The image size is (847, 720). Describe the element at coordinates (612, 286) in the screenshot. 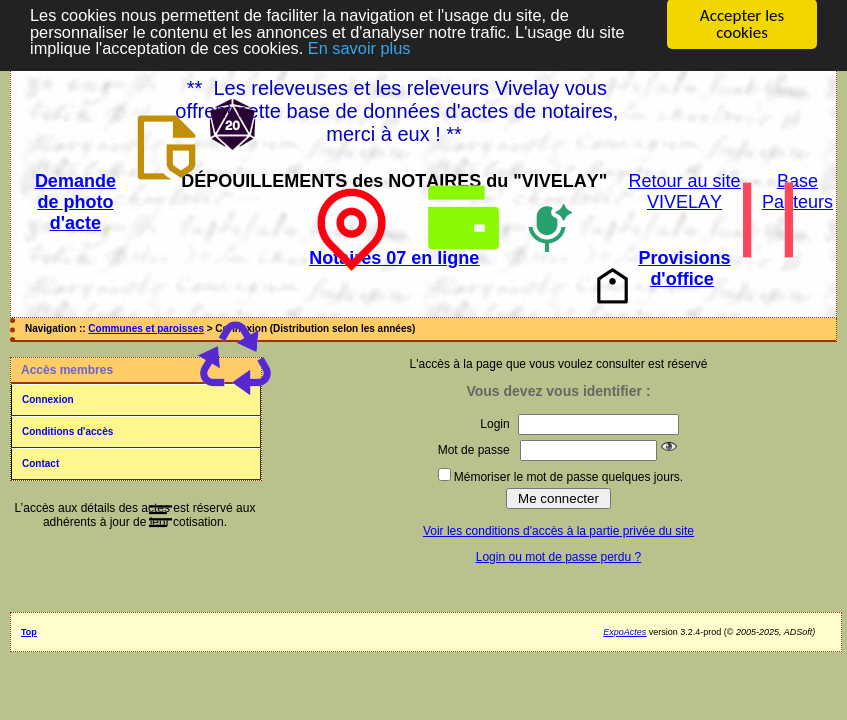

I see `view product pricing or discounts` at that location.